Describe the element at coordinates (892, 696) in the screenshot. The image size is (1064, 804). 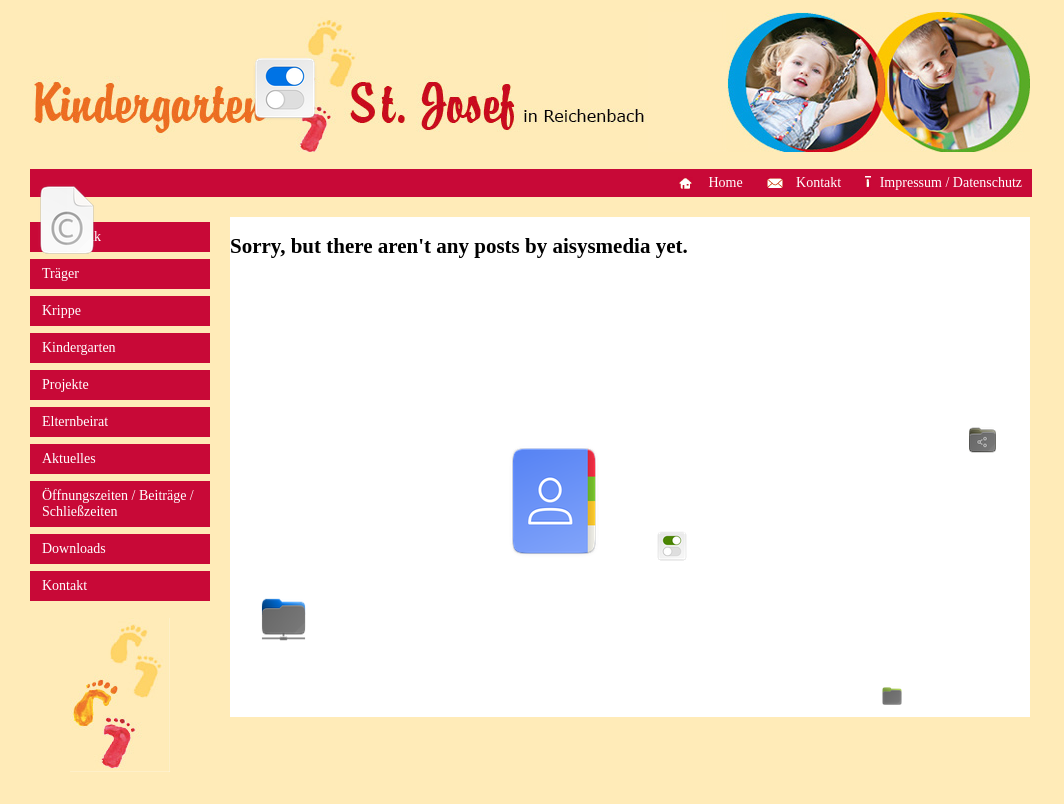
I see `open a folder to view its contents` at that location.